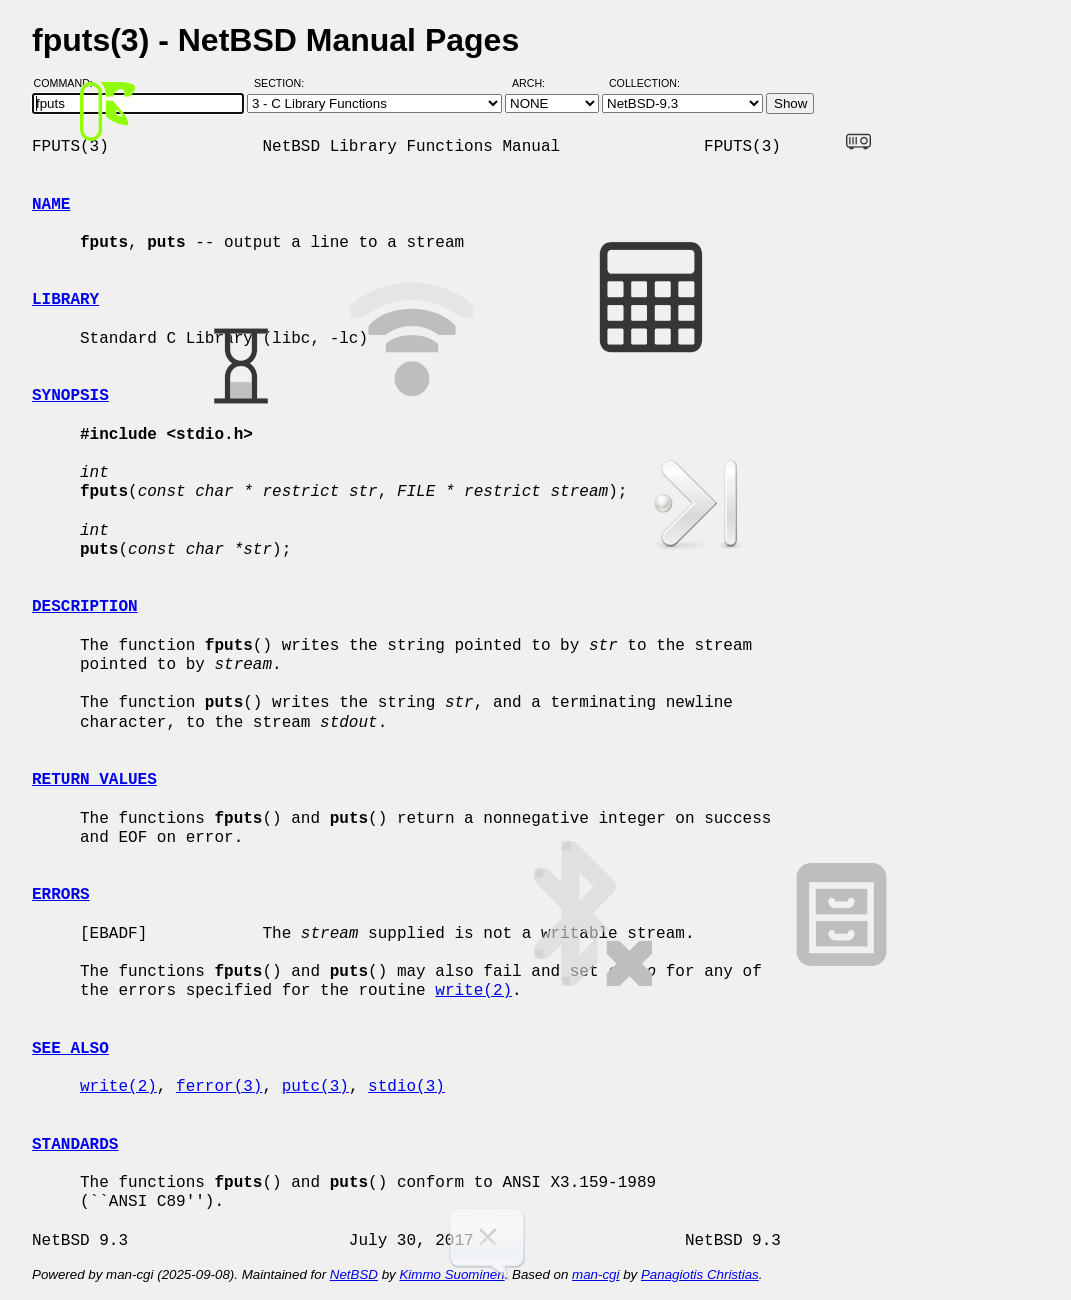 The width and height of the screenshot is (1071, 1300). Describe the element at coordinates (858, 141) in the screenshot. I see `connect to an external projector or display` at that location.